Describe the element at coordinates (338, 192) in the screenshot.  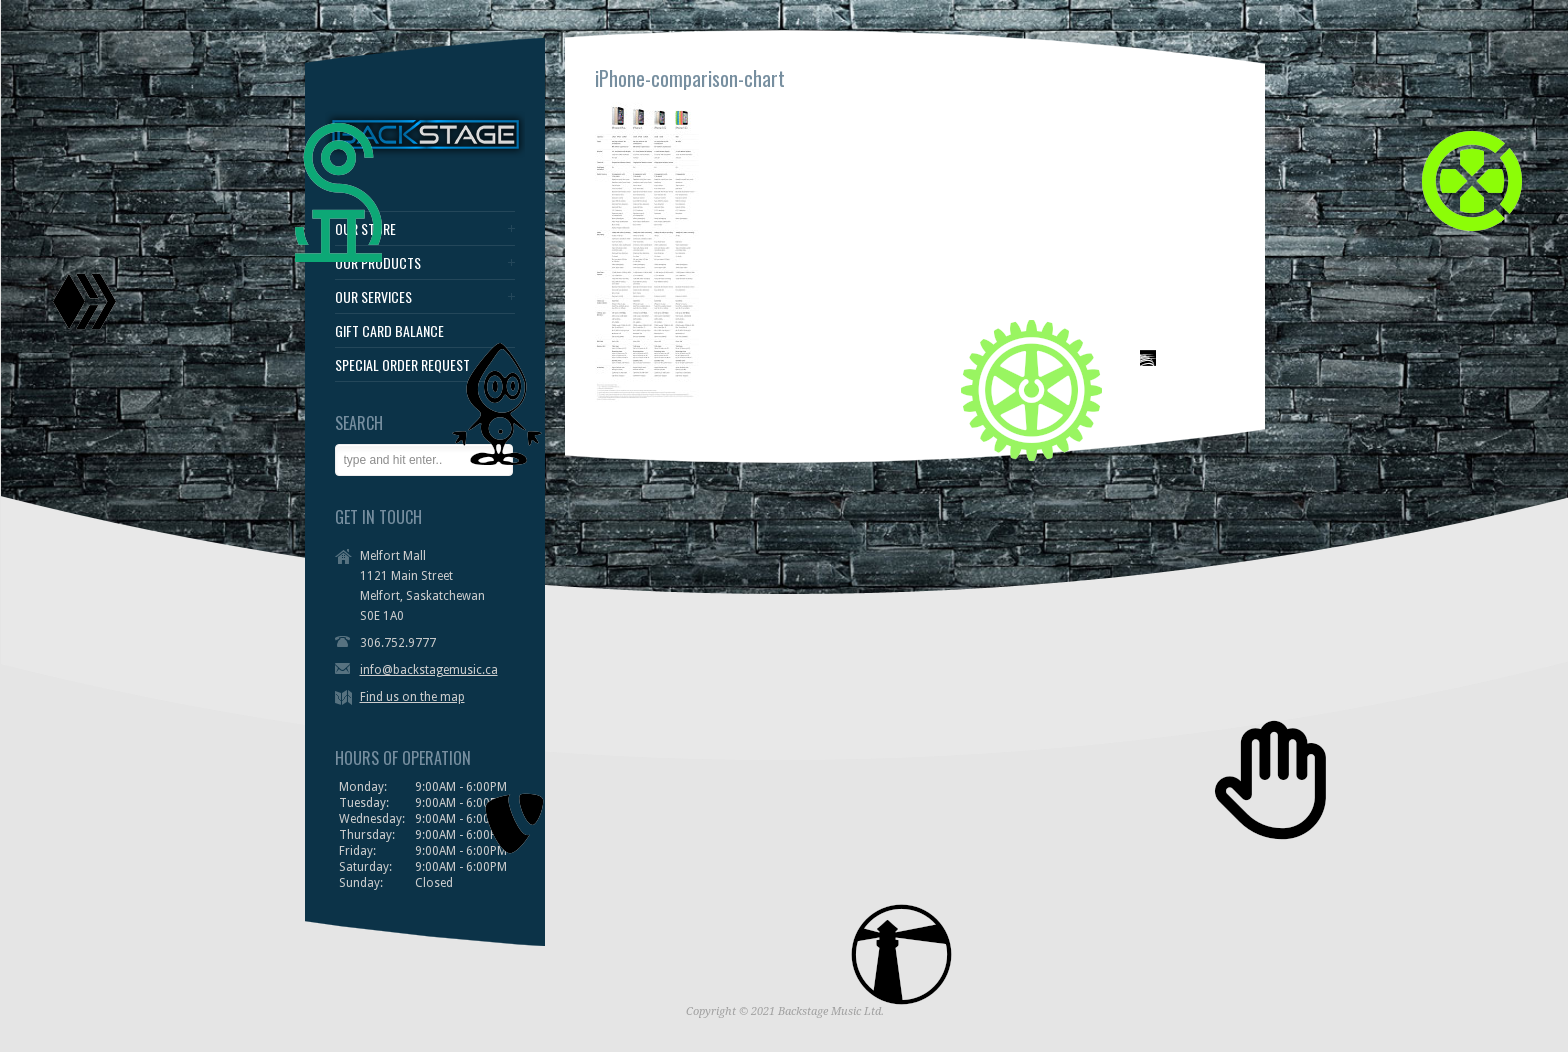
I see `simple icons brand logo` at that location.